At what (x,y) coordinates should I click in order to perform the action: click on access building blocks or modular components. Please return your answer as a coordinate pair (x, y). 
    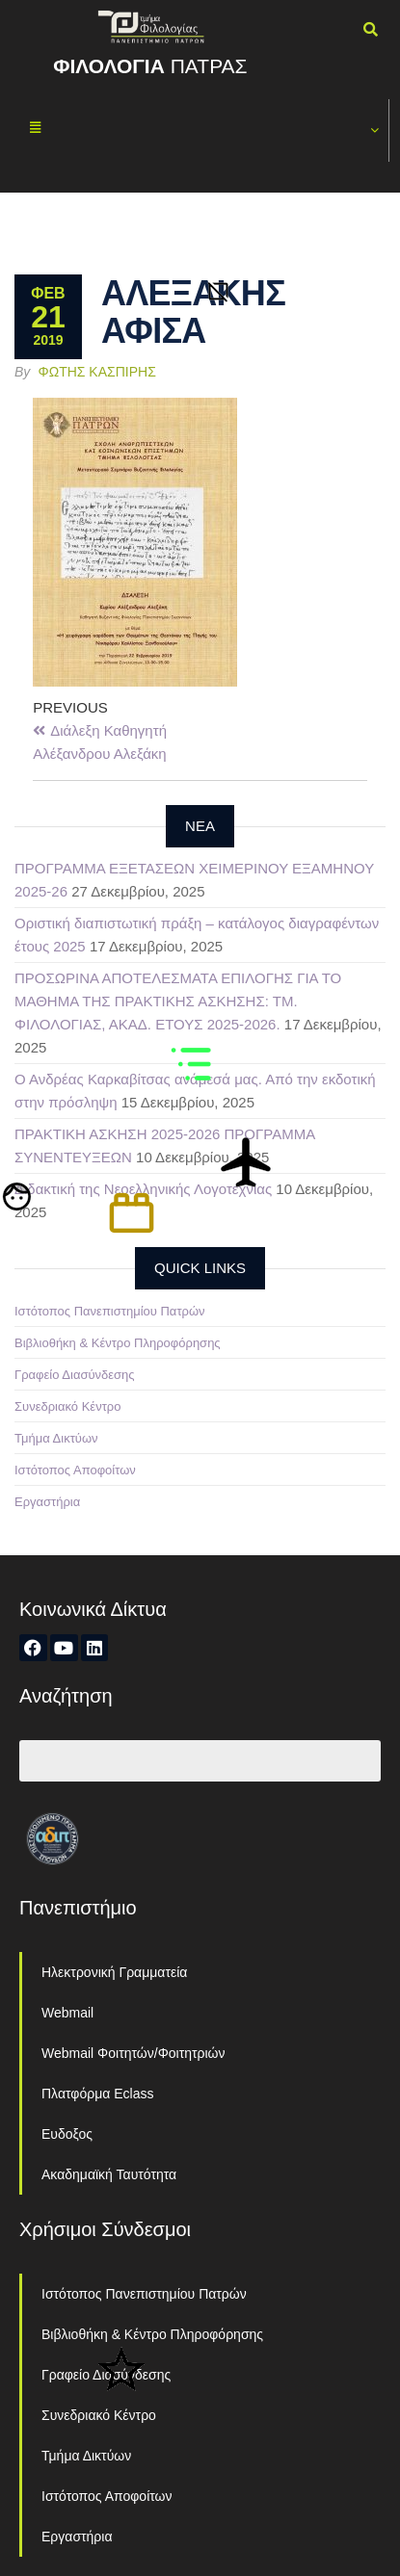
    Looking at the image, I should click on (131, 1212).